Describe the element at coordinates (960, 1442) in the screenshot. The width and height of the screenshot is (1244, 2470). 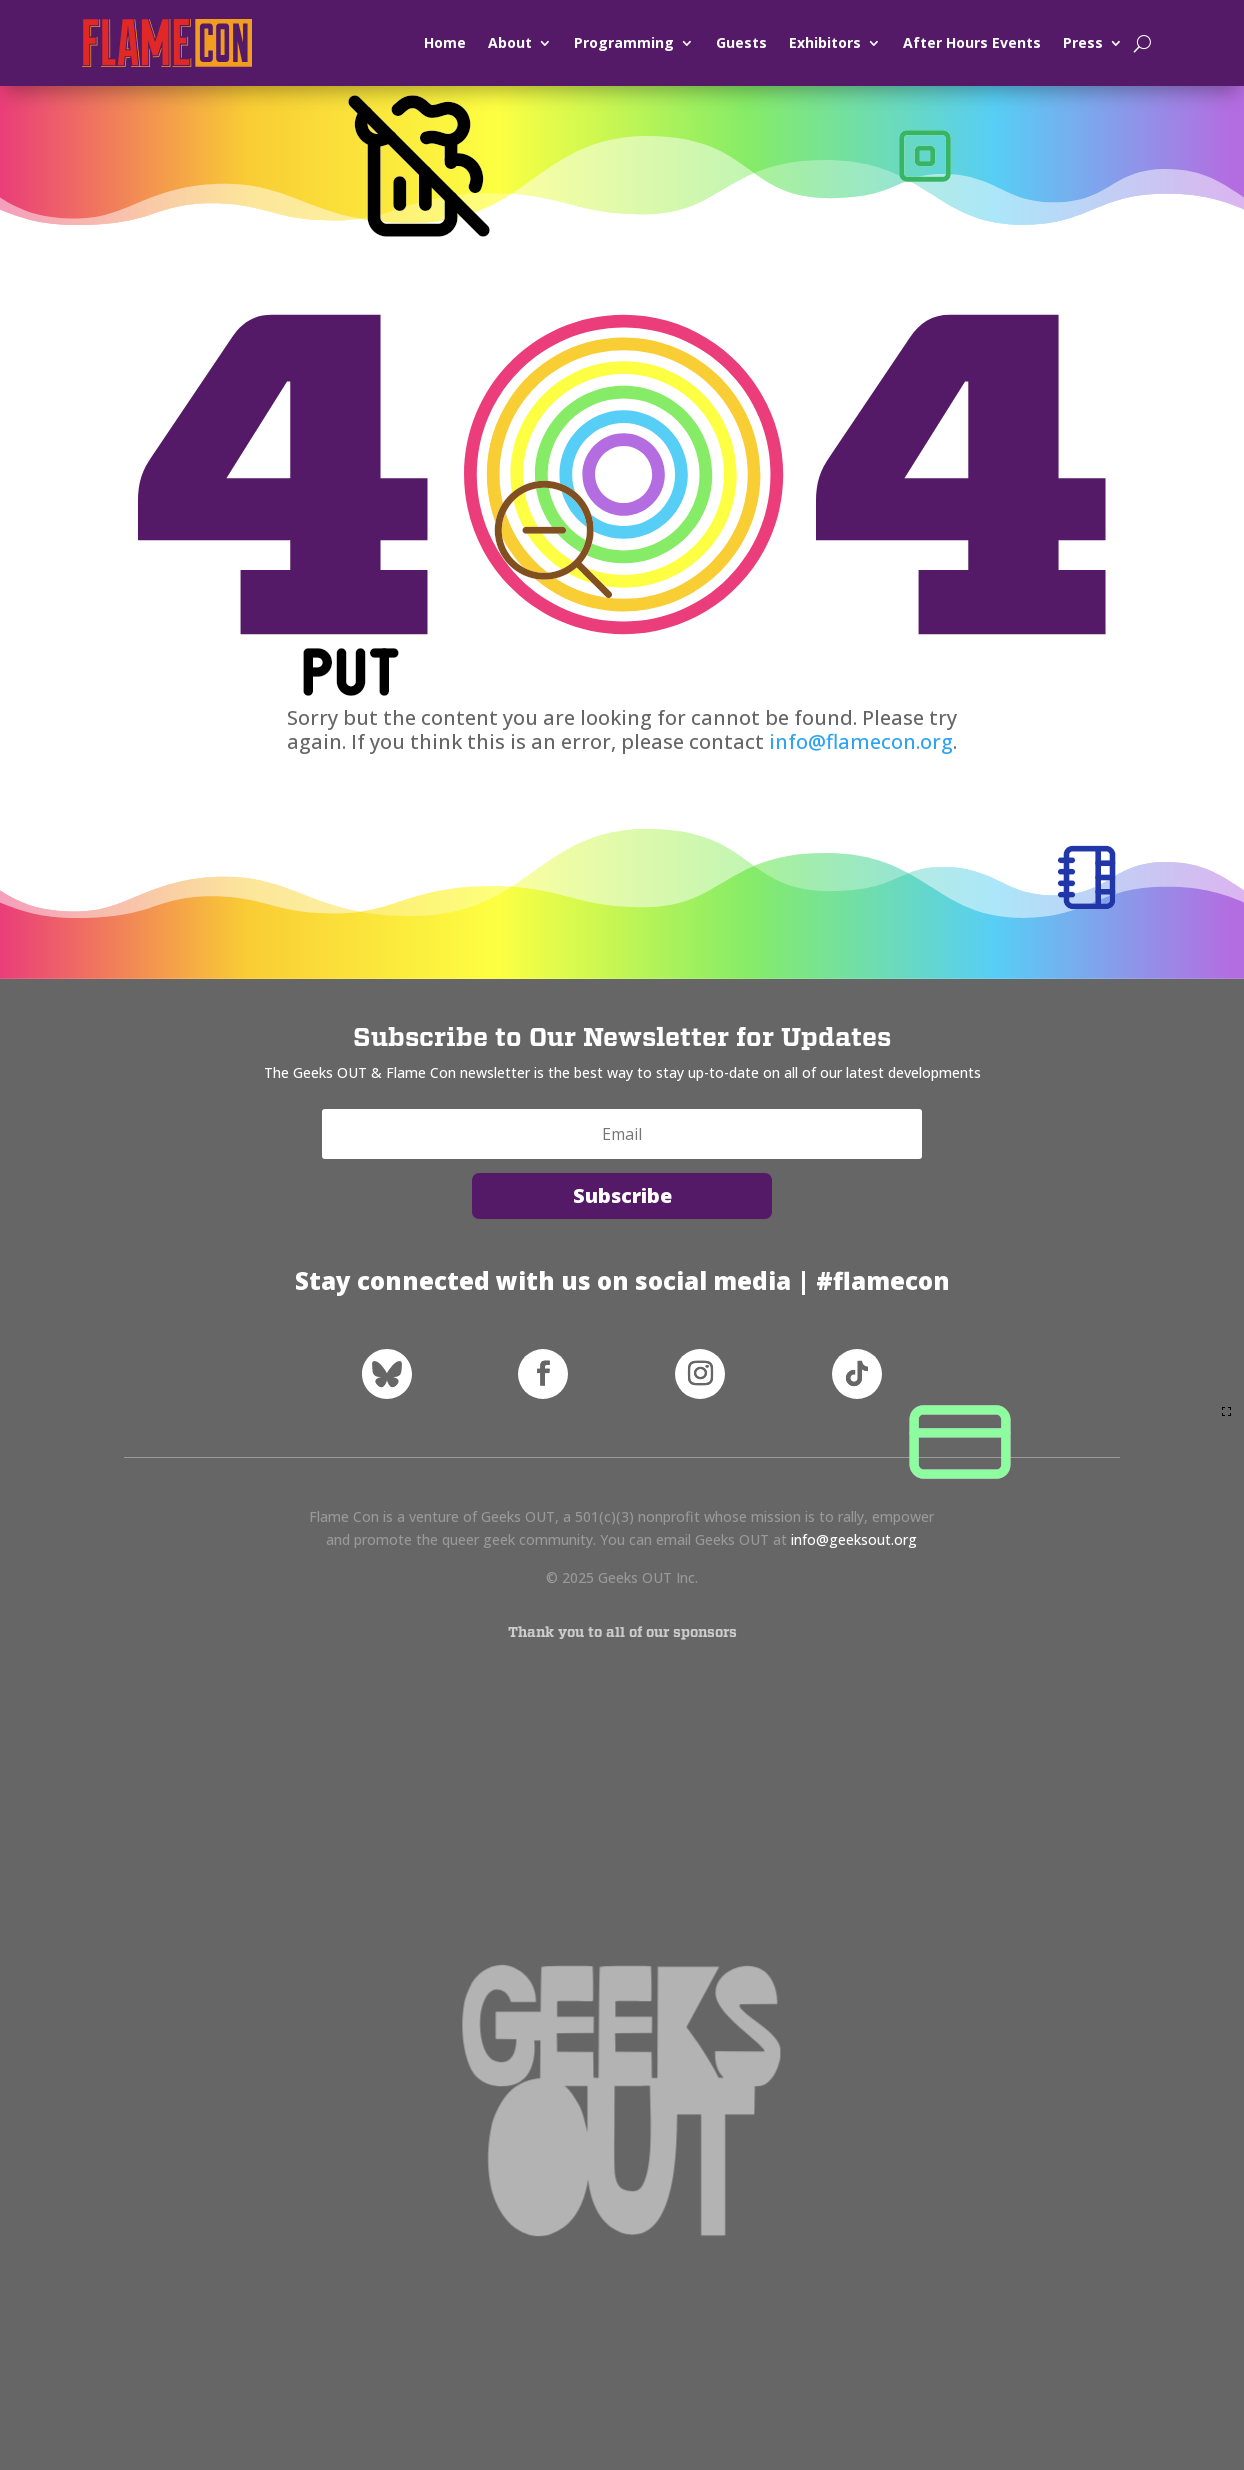
I see `manage payment methods` at that location.